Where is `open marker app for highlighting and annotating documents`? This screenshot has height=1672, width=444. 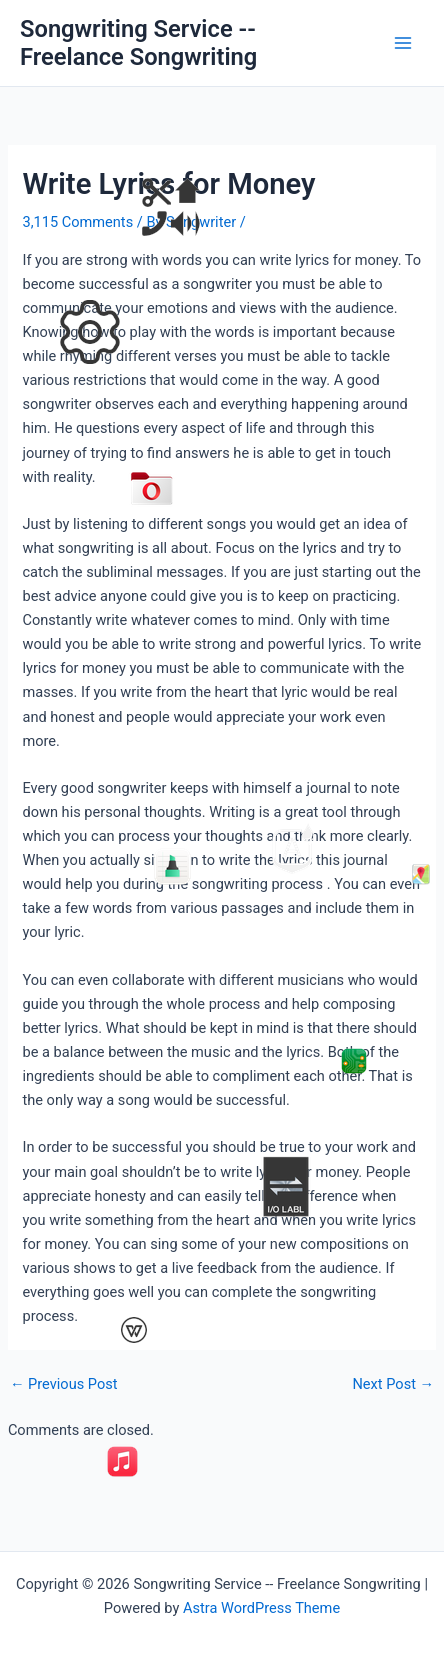 open marker app for highlighting and annotating documents is located at coordinates (172, 866).